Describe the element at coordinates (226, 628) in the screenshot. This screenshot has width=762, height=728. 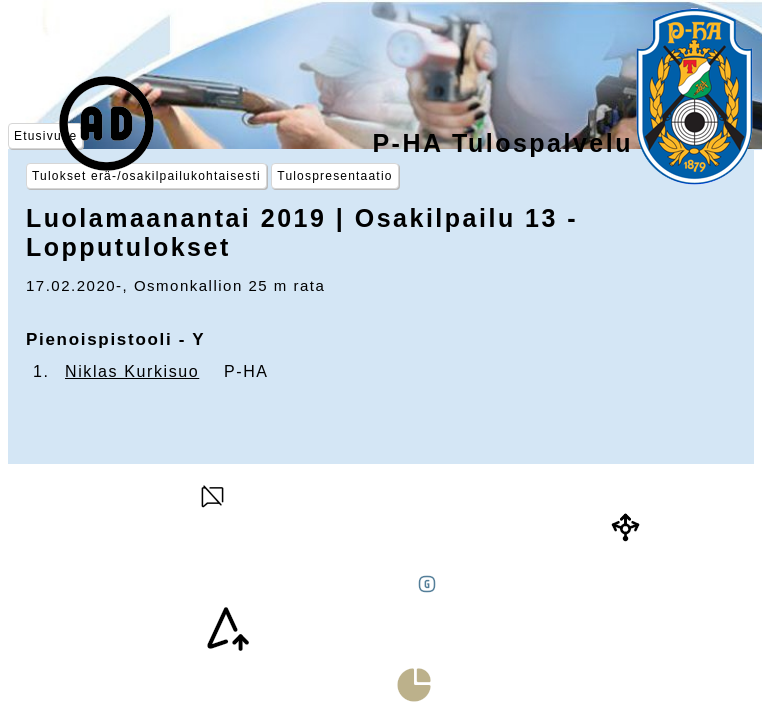
I see `navigate upward or move to previous location` at that location.